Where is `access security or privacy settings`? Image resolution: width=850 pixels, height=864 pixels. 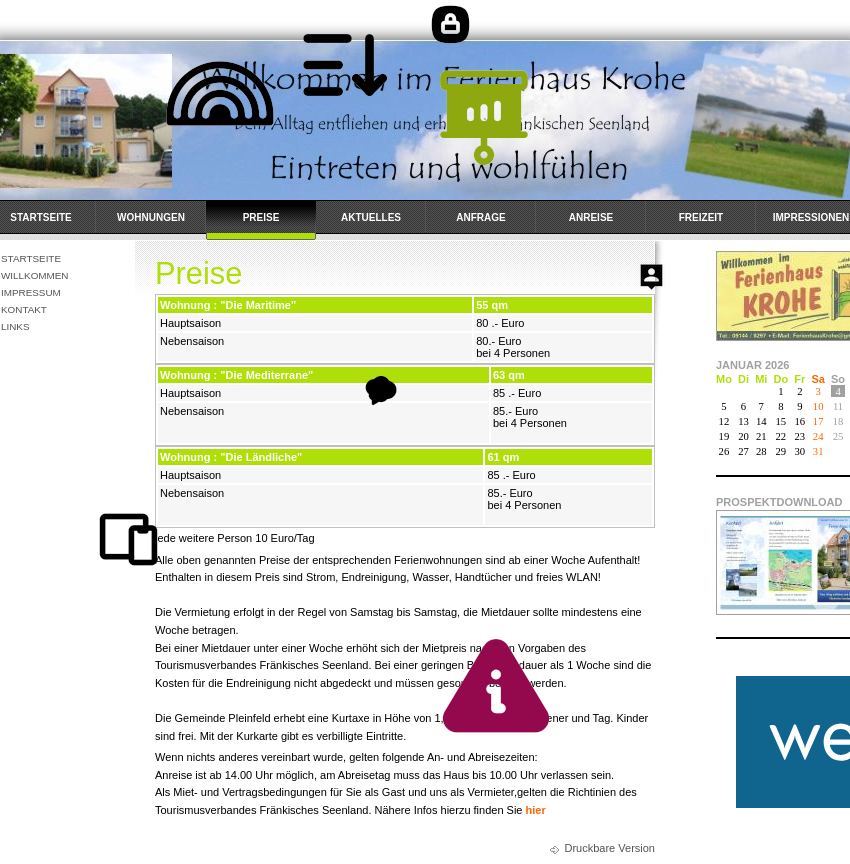 access security or privacy settings is located at coordinates (450, 24).